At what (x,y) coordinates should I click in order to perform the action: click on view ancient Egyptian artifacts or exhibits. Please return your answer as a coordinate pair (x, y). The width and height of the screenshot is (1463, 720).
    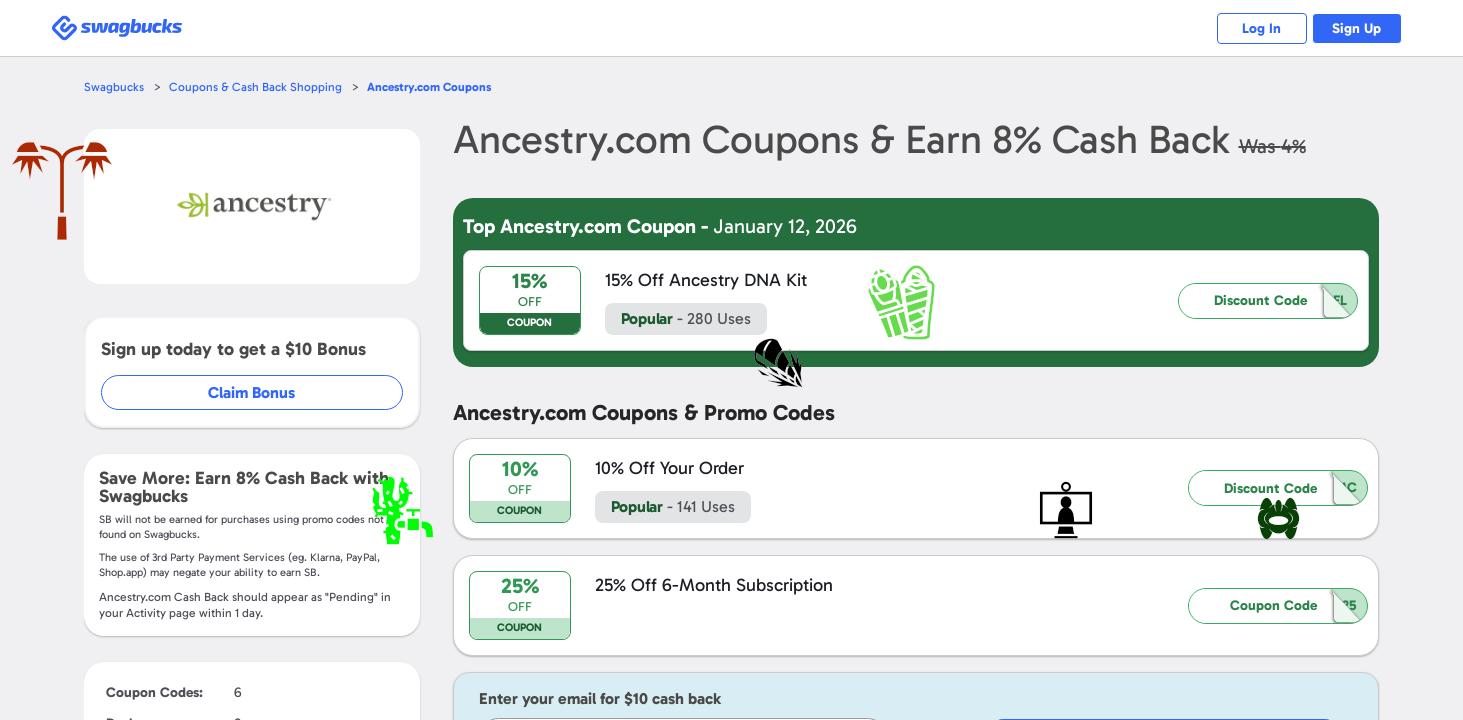
    Looking at the image, I should click on (901, 302).